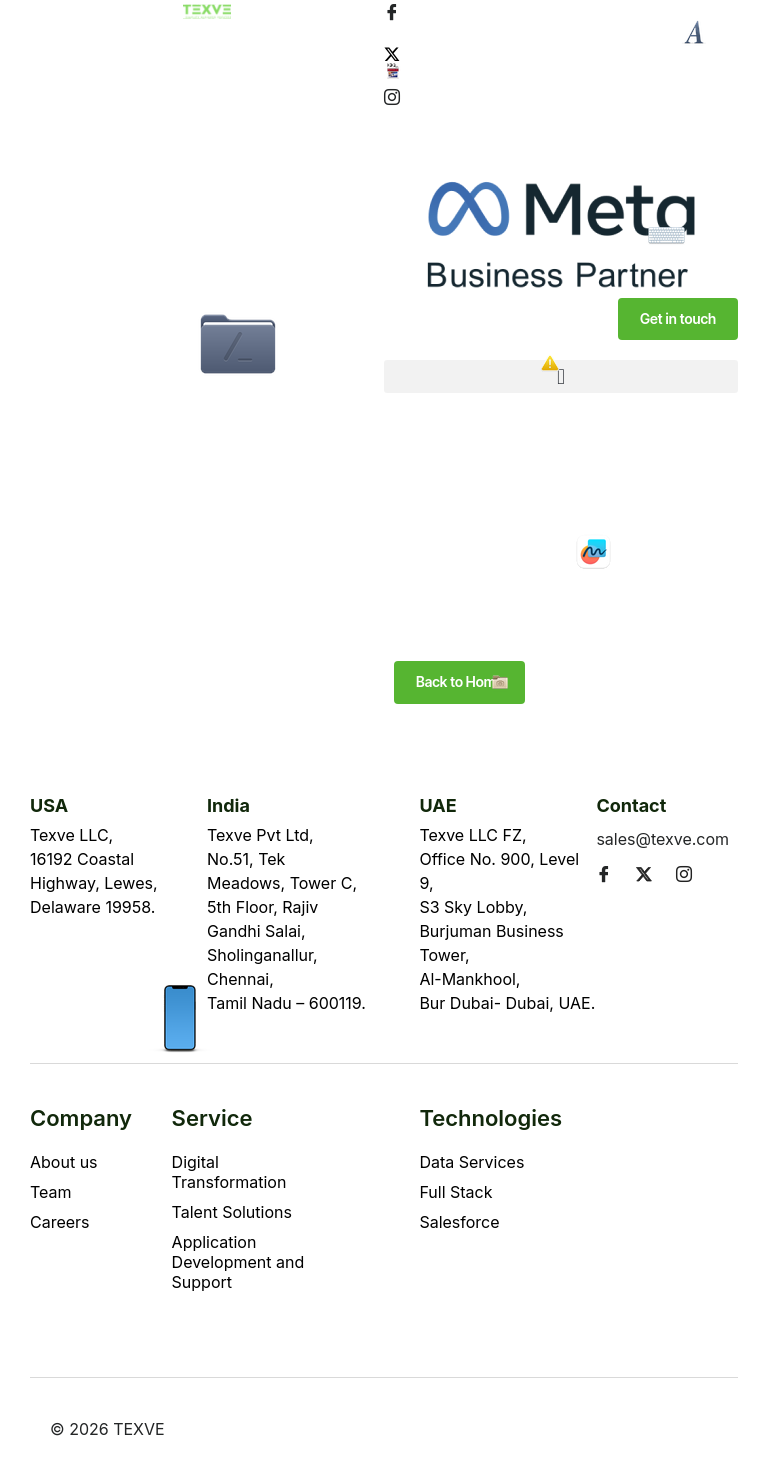 This screenshot has height=1476, width=768. What do you see at coordinates (180, 1019) in the screenshot?
I see `view connected iPhone device` at bounding box center [180, 1019].